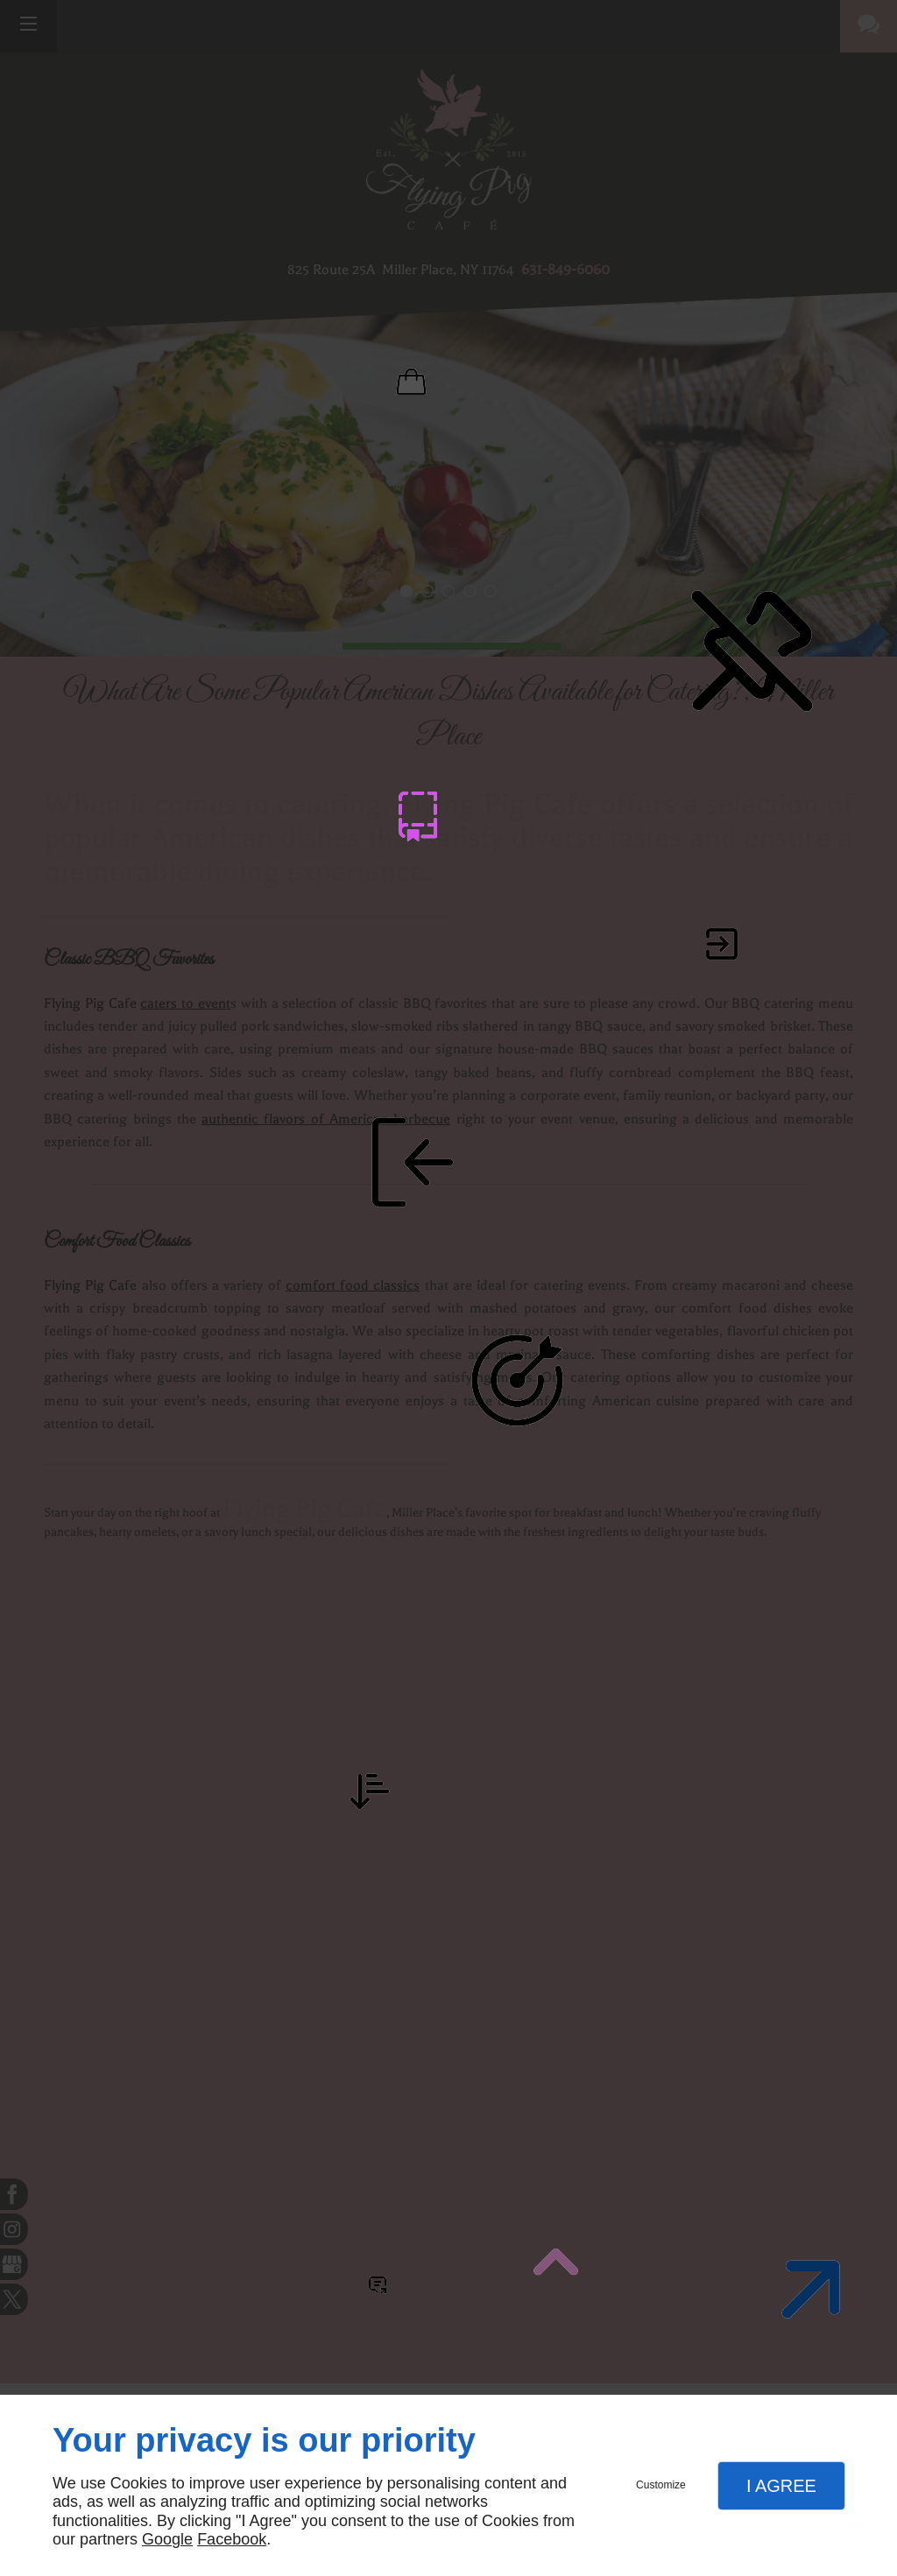 This screenshot has width=897, height=2576. What do you see at coordinates (418, 817) in the screenshot?
I see `create a new repository from a template` at bounding box center [418, 817].